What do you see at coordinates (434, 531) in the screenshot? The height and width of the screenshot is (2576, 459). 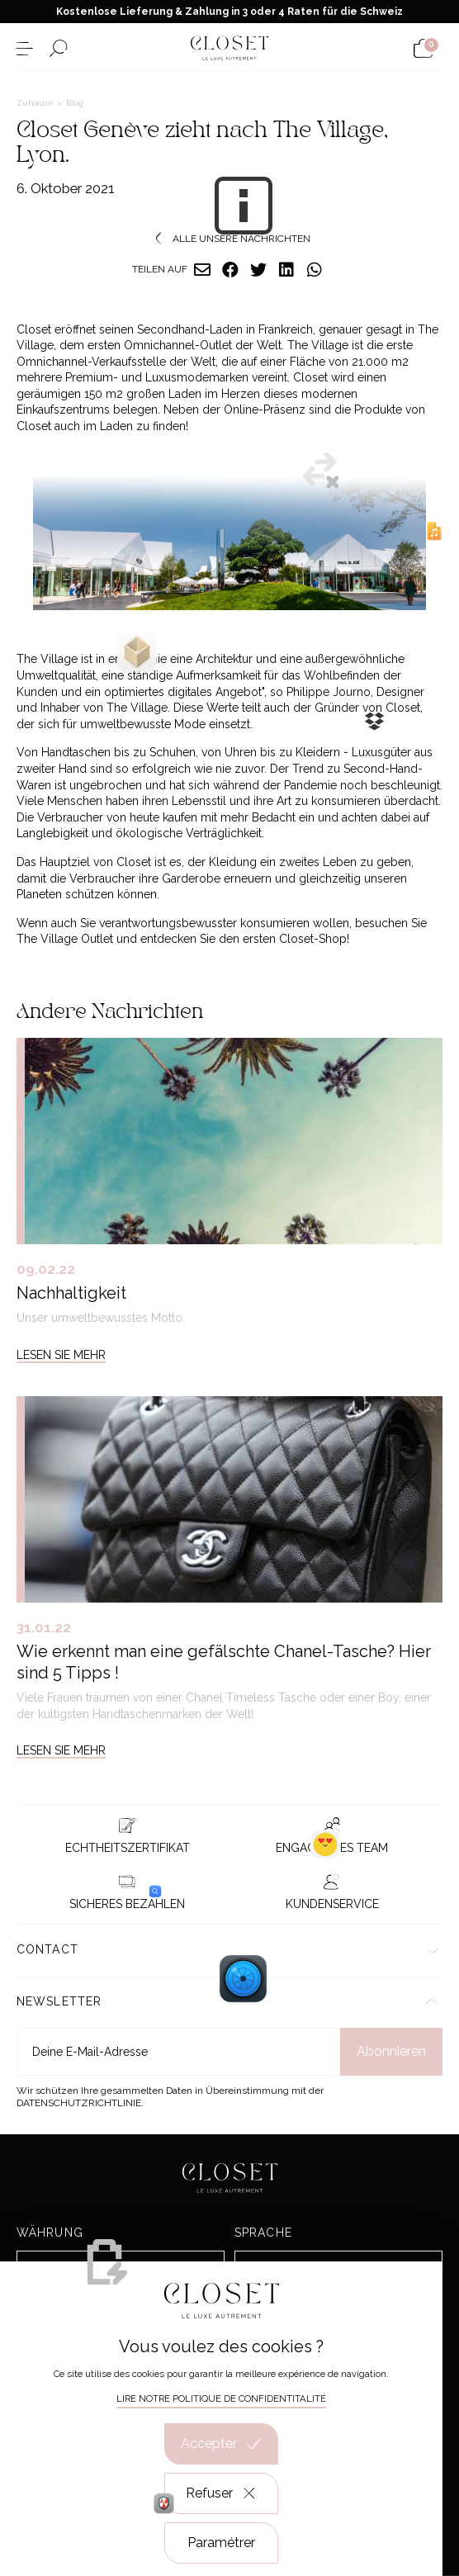 I see `an ogg audio file` at bounding box center [434, 531].